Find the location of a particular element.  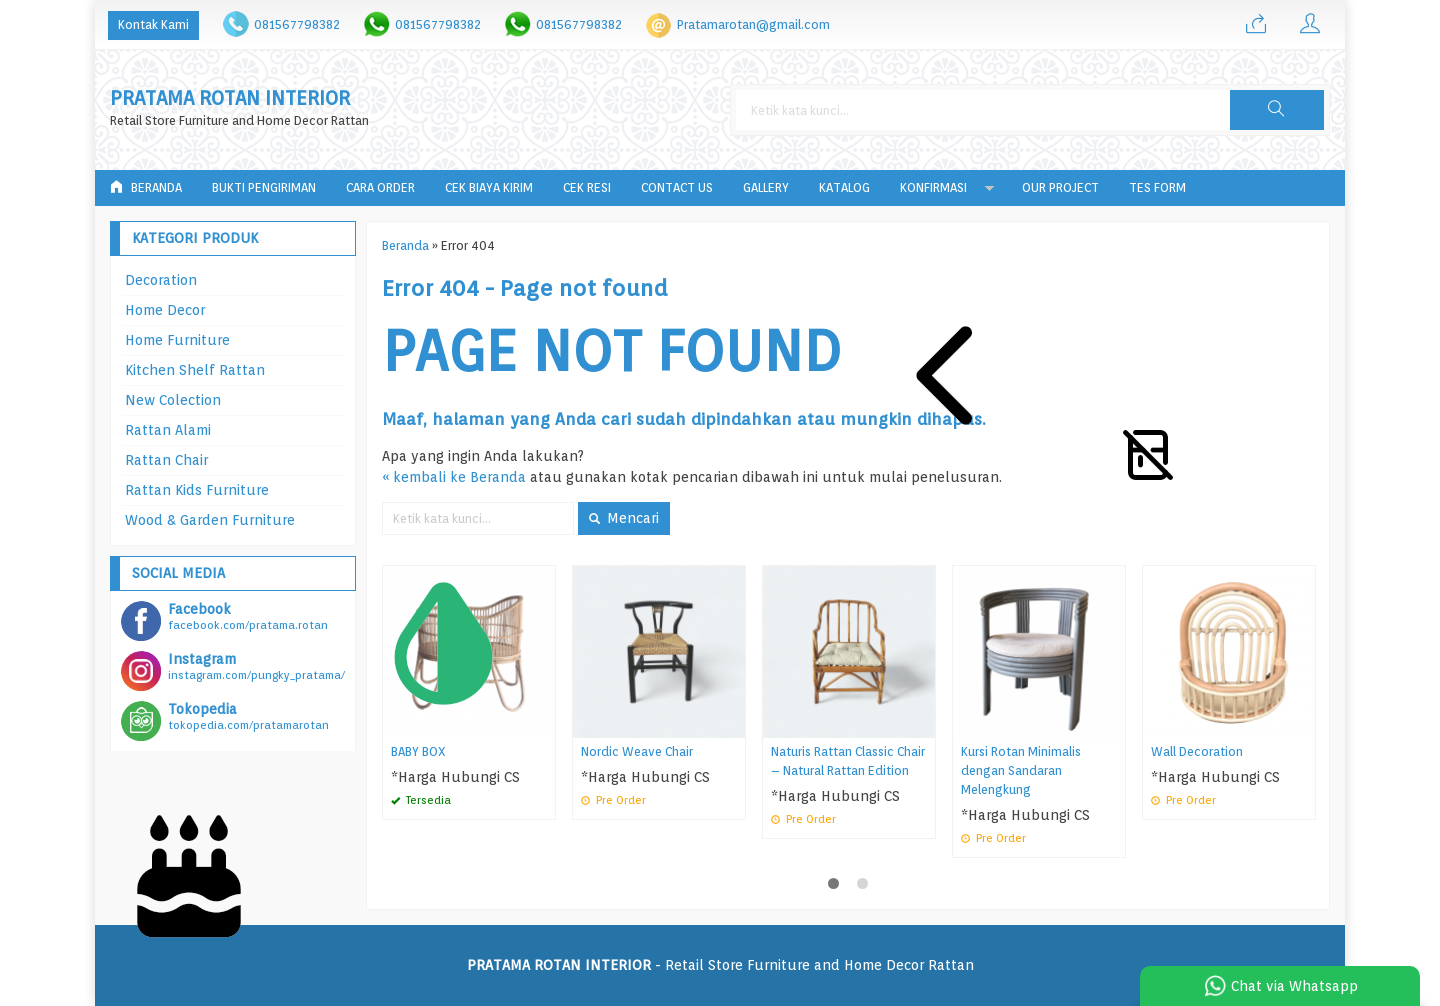

go back to the previous screen is located at coordinates (948, 375).